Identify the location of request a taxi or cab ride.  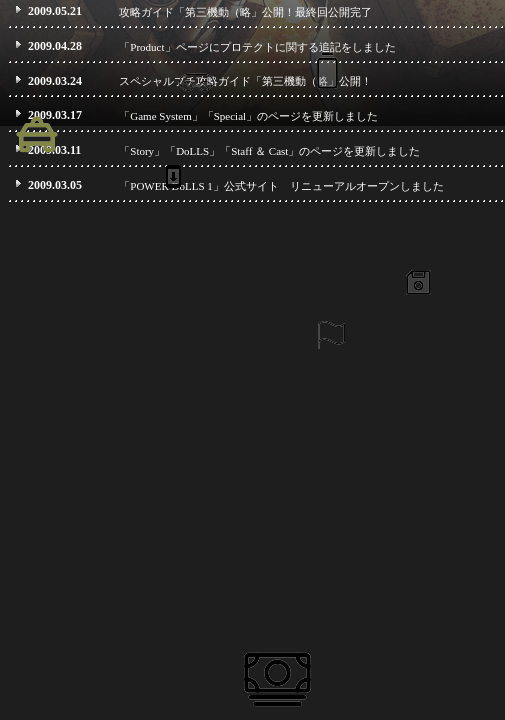
(37, 137).